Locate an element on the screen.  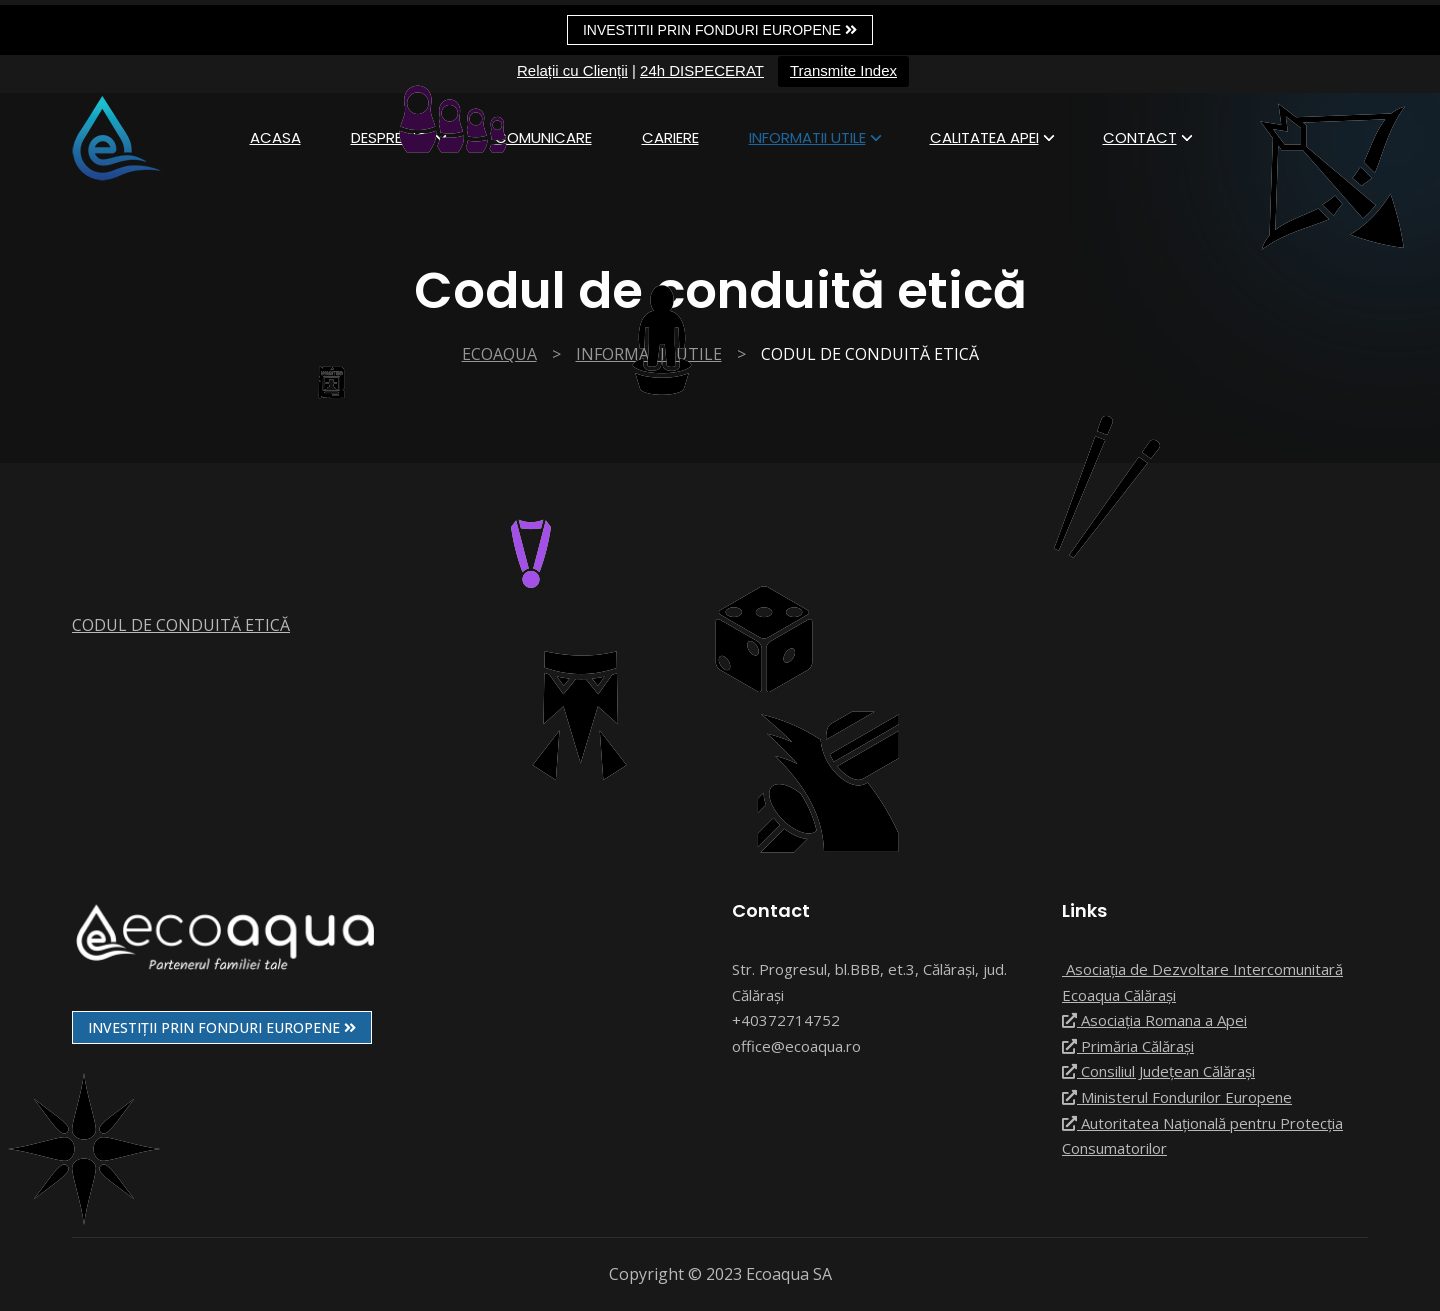
indicates a hazard or danger zone in gameplay is located at coordinates (84, 1149).